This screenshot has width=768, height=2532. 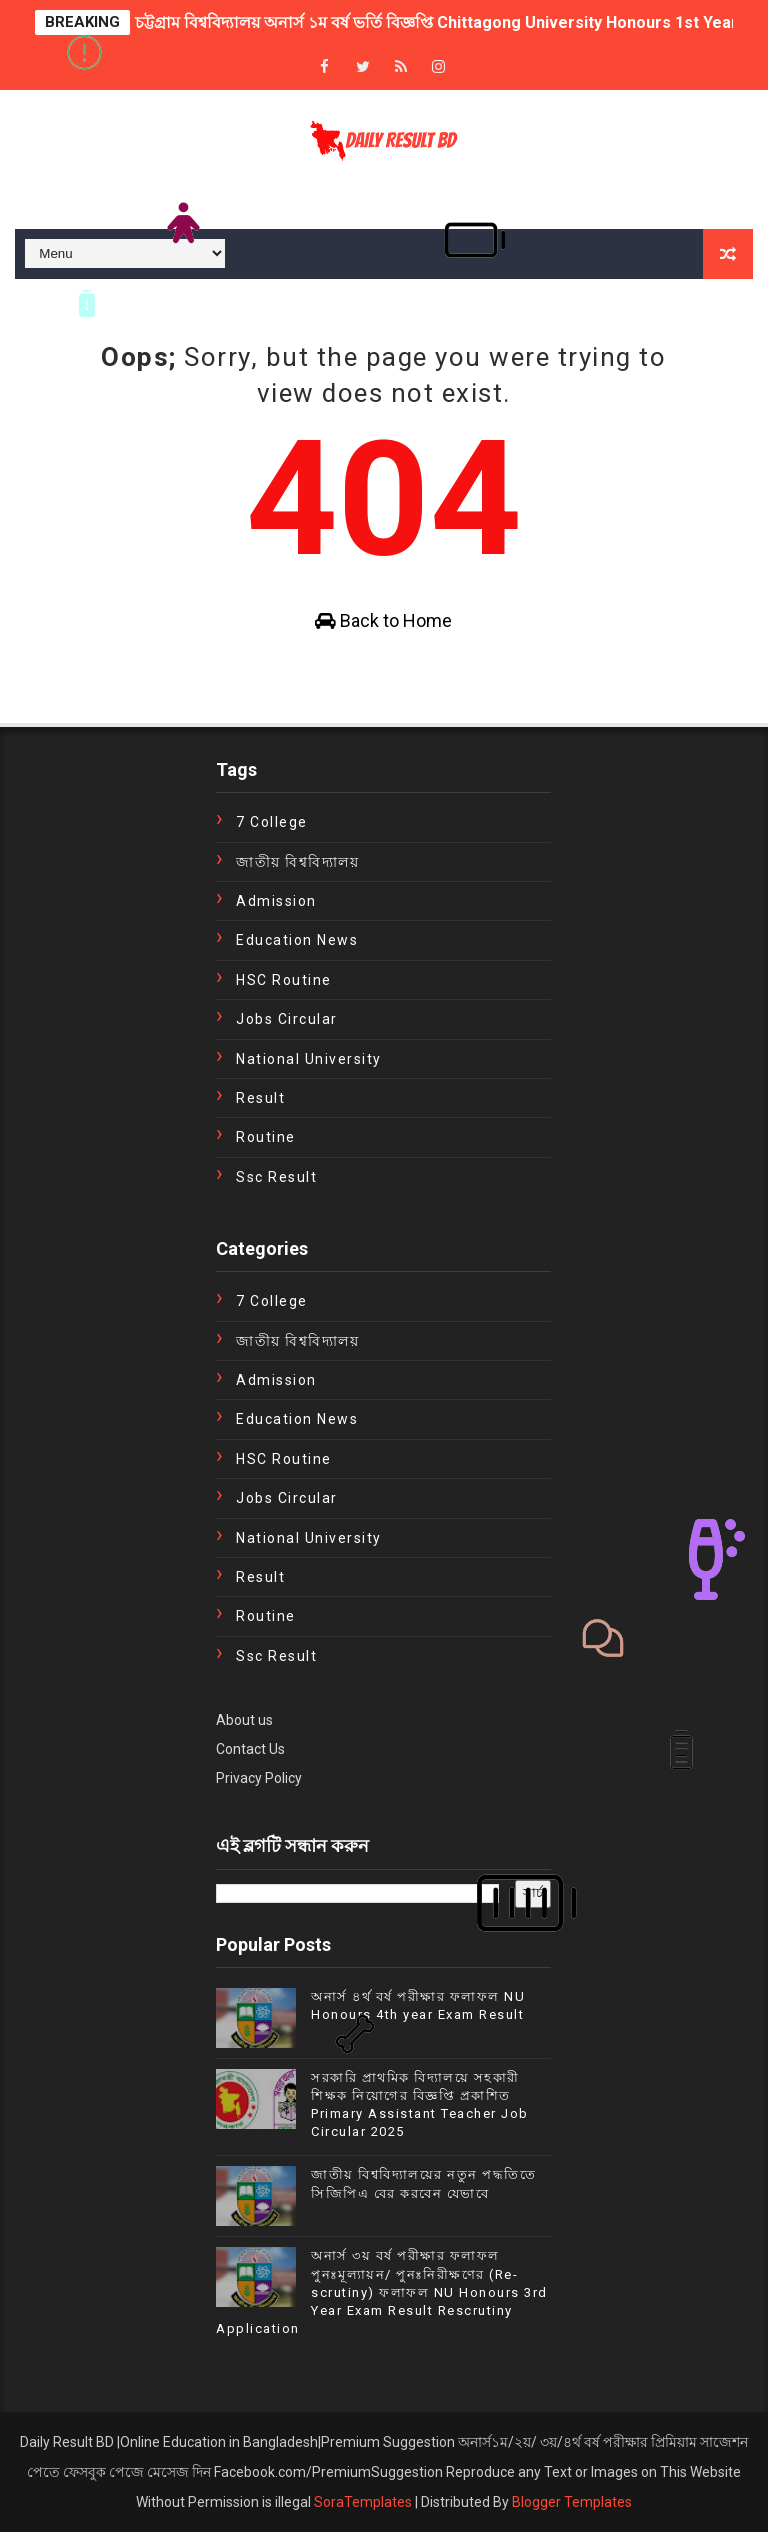 I want to click on view your profile, so click(x=183, y=223).